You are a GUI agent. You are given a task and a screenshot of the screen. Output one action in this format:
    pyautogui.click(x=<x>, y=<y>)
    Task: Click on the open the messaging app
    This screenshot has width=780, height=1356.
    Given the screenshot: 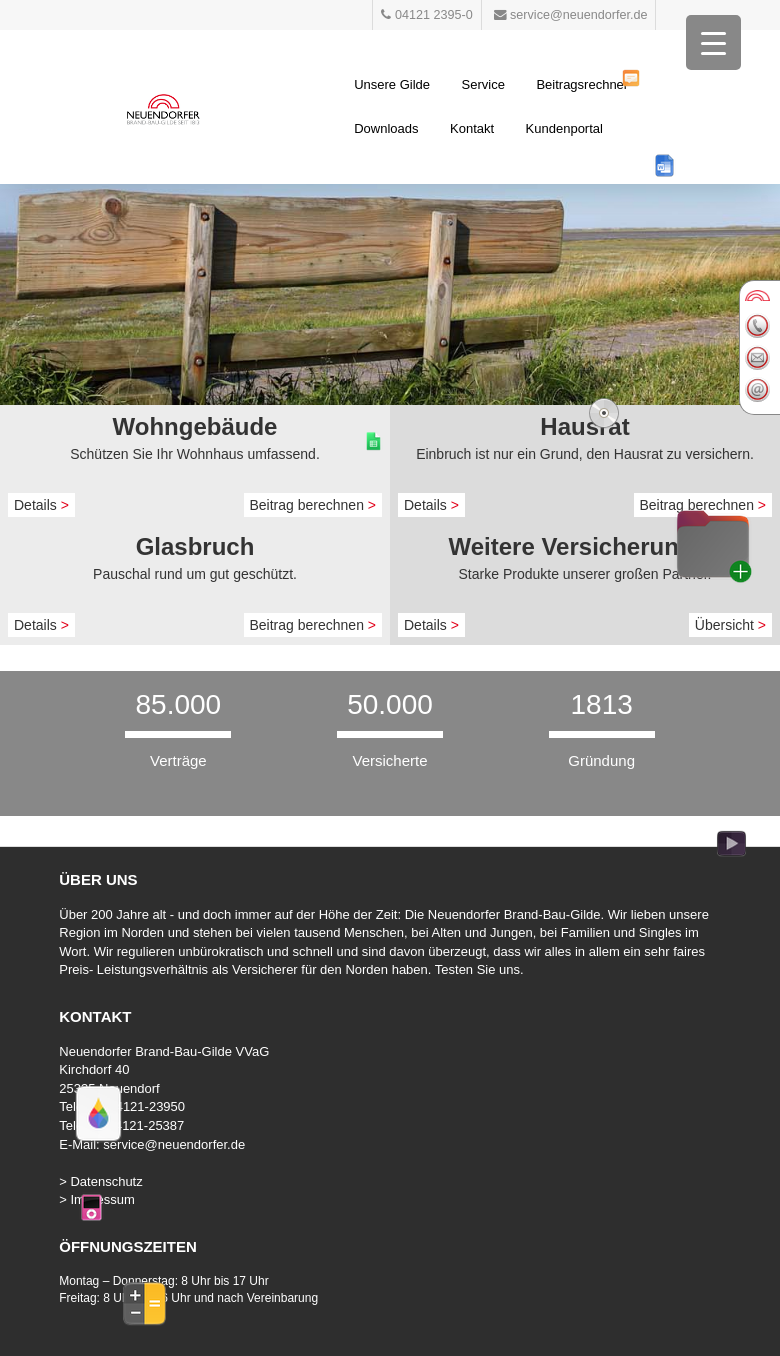 What is the action you would take?
    pyautogui.click(x=631, y=78)
    